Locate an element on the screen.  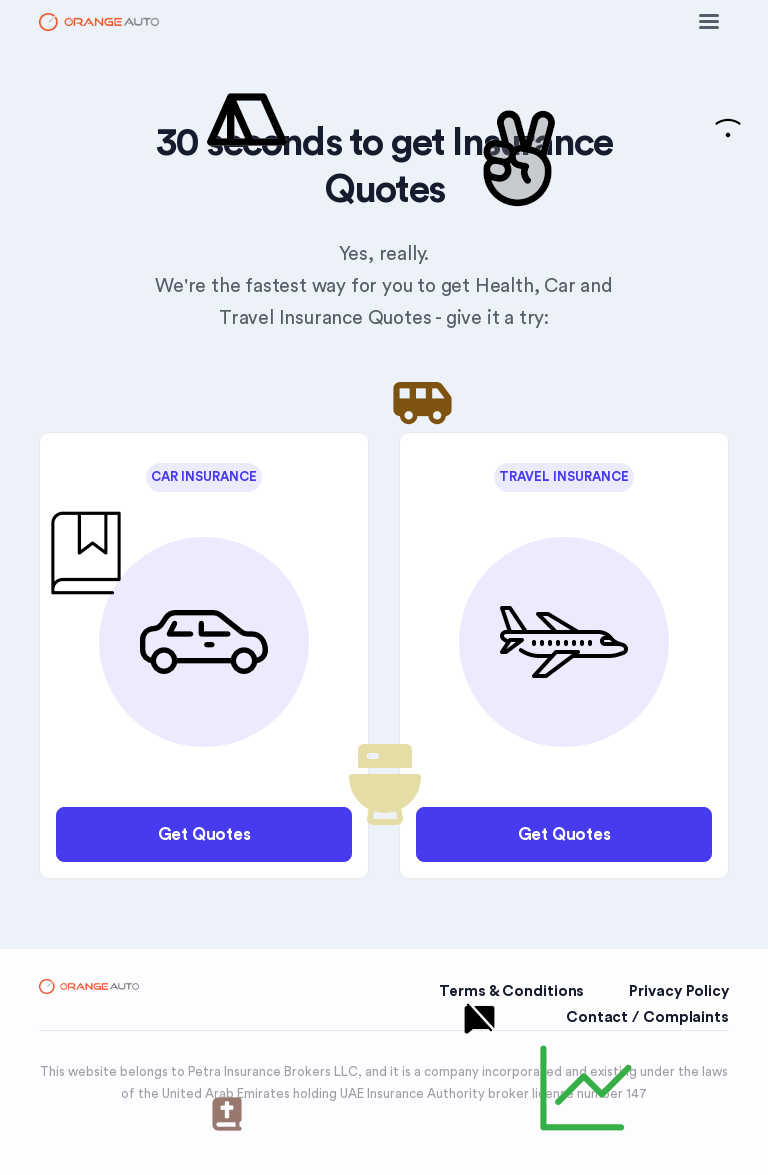
indicates weak wifi signal strength is located at coordinates (728, 113).